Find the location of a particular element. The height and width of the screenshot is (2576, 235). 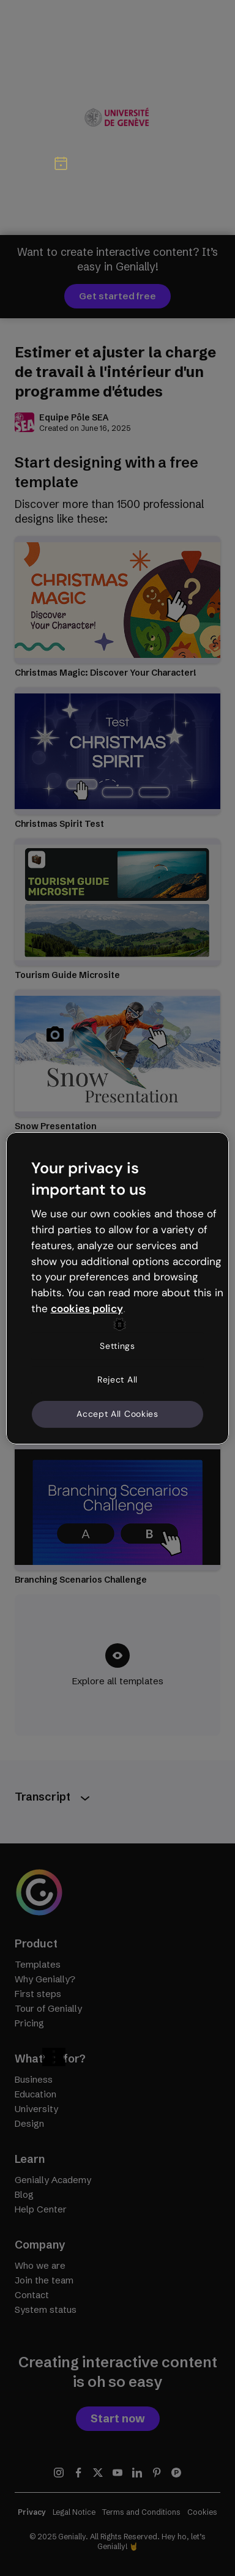

report a bug or issue is located at coordinates (119, 1324).